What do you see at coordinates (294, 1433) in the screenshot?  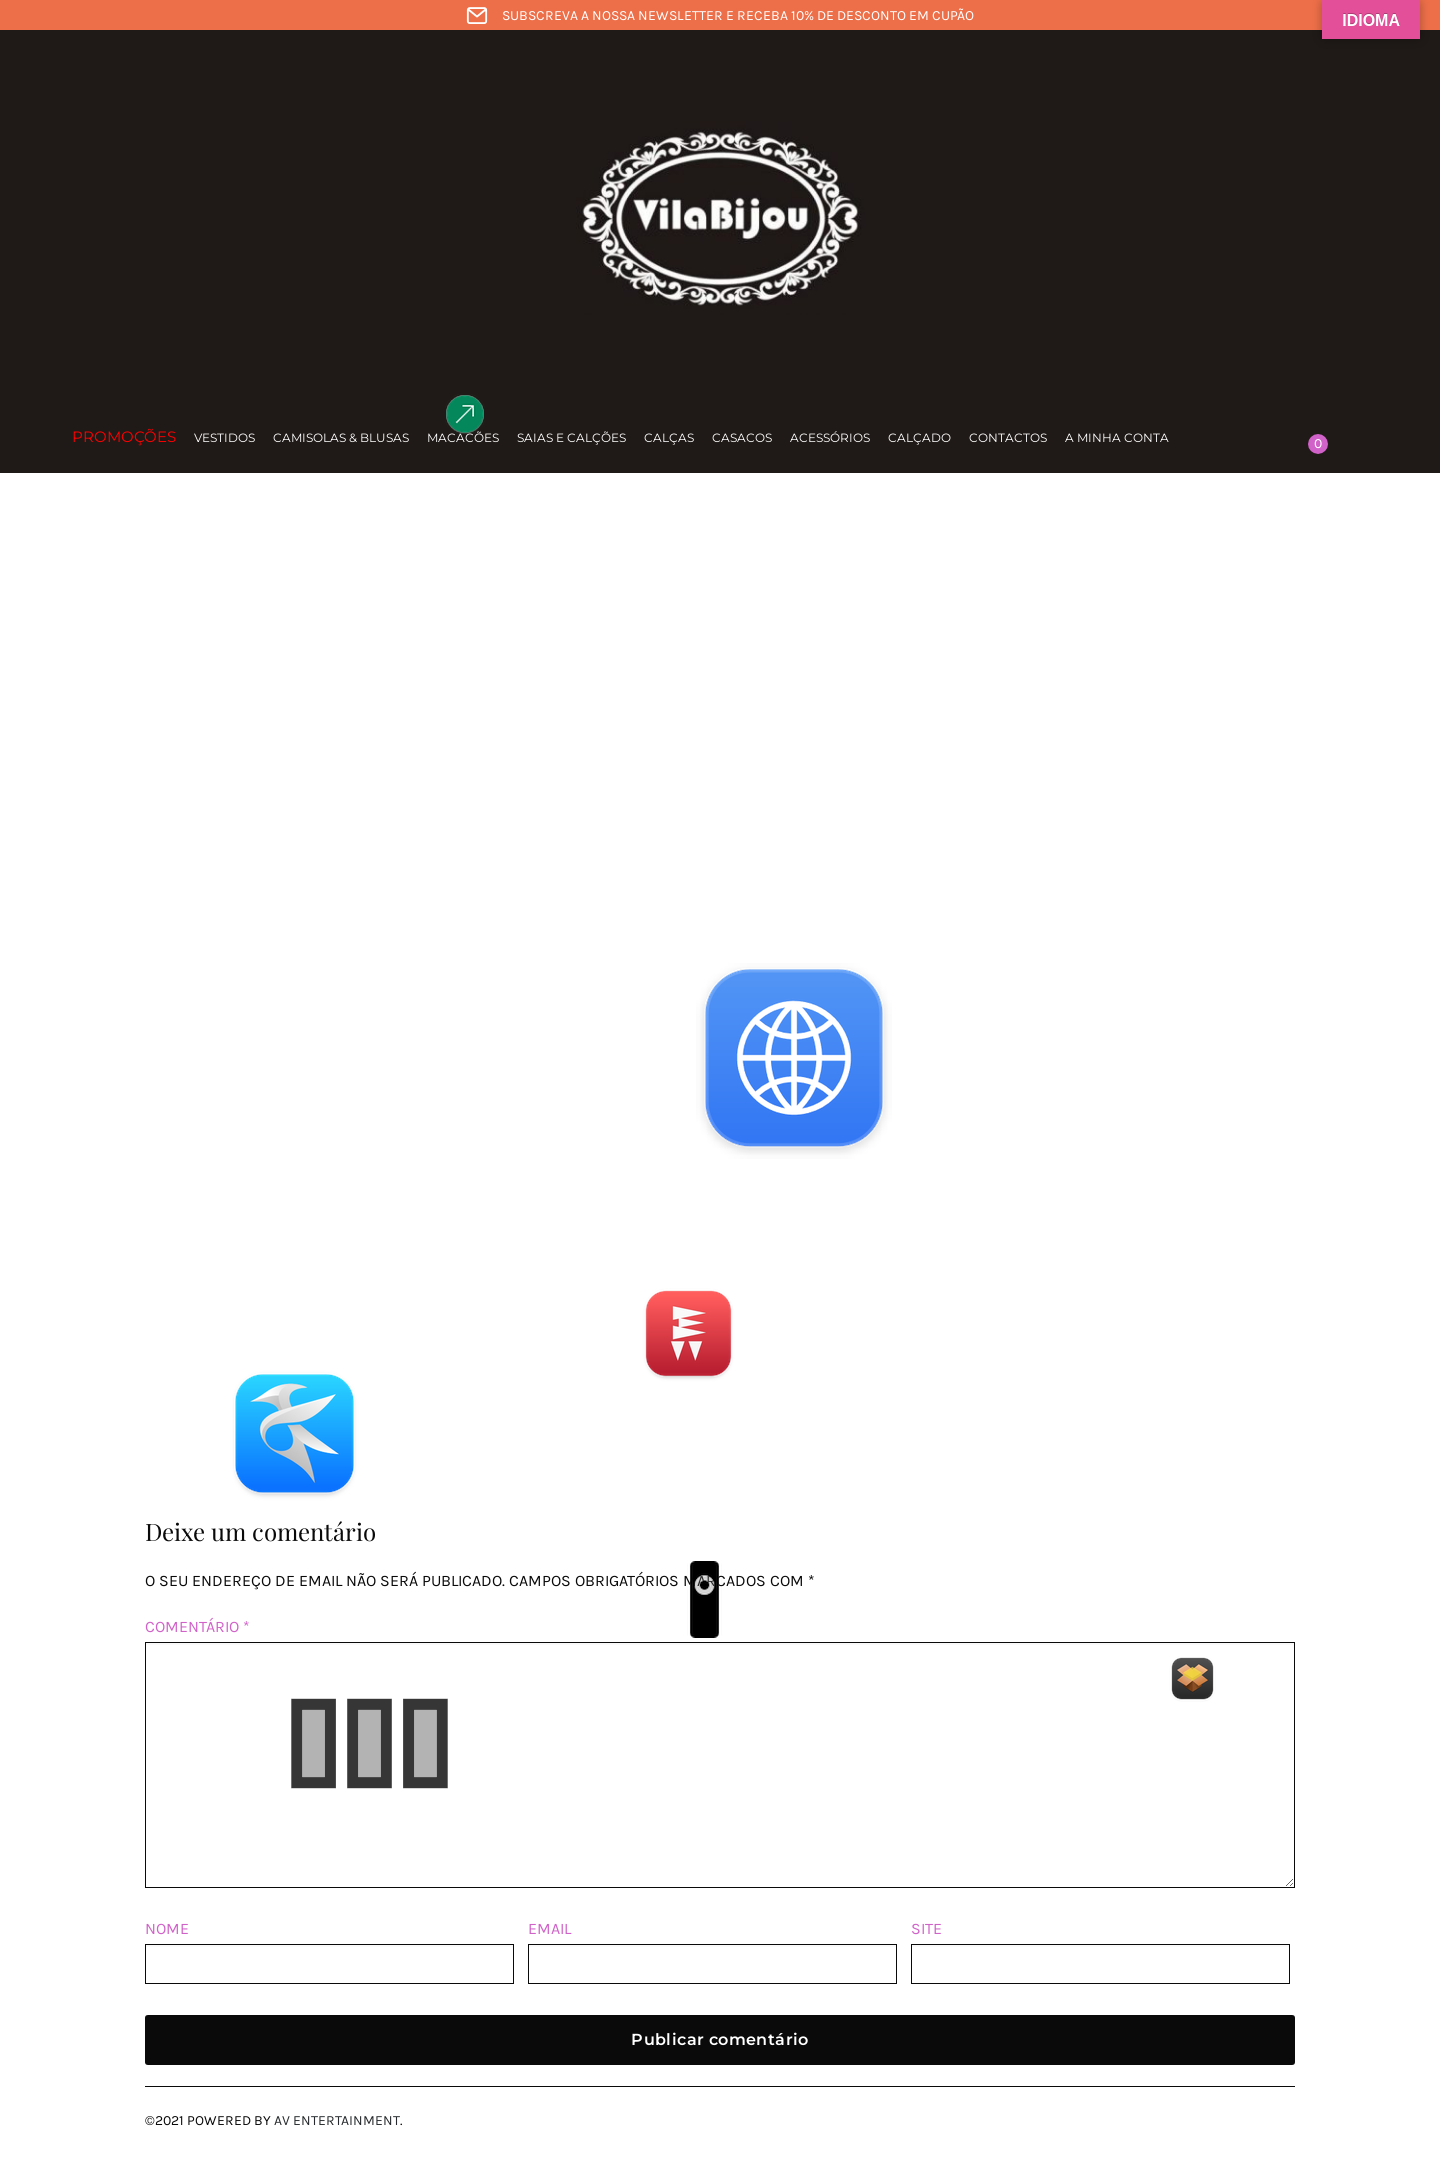 I see `open kate text editor` at bounding box center [294, 1433].